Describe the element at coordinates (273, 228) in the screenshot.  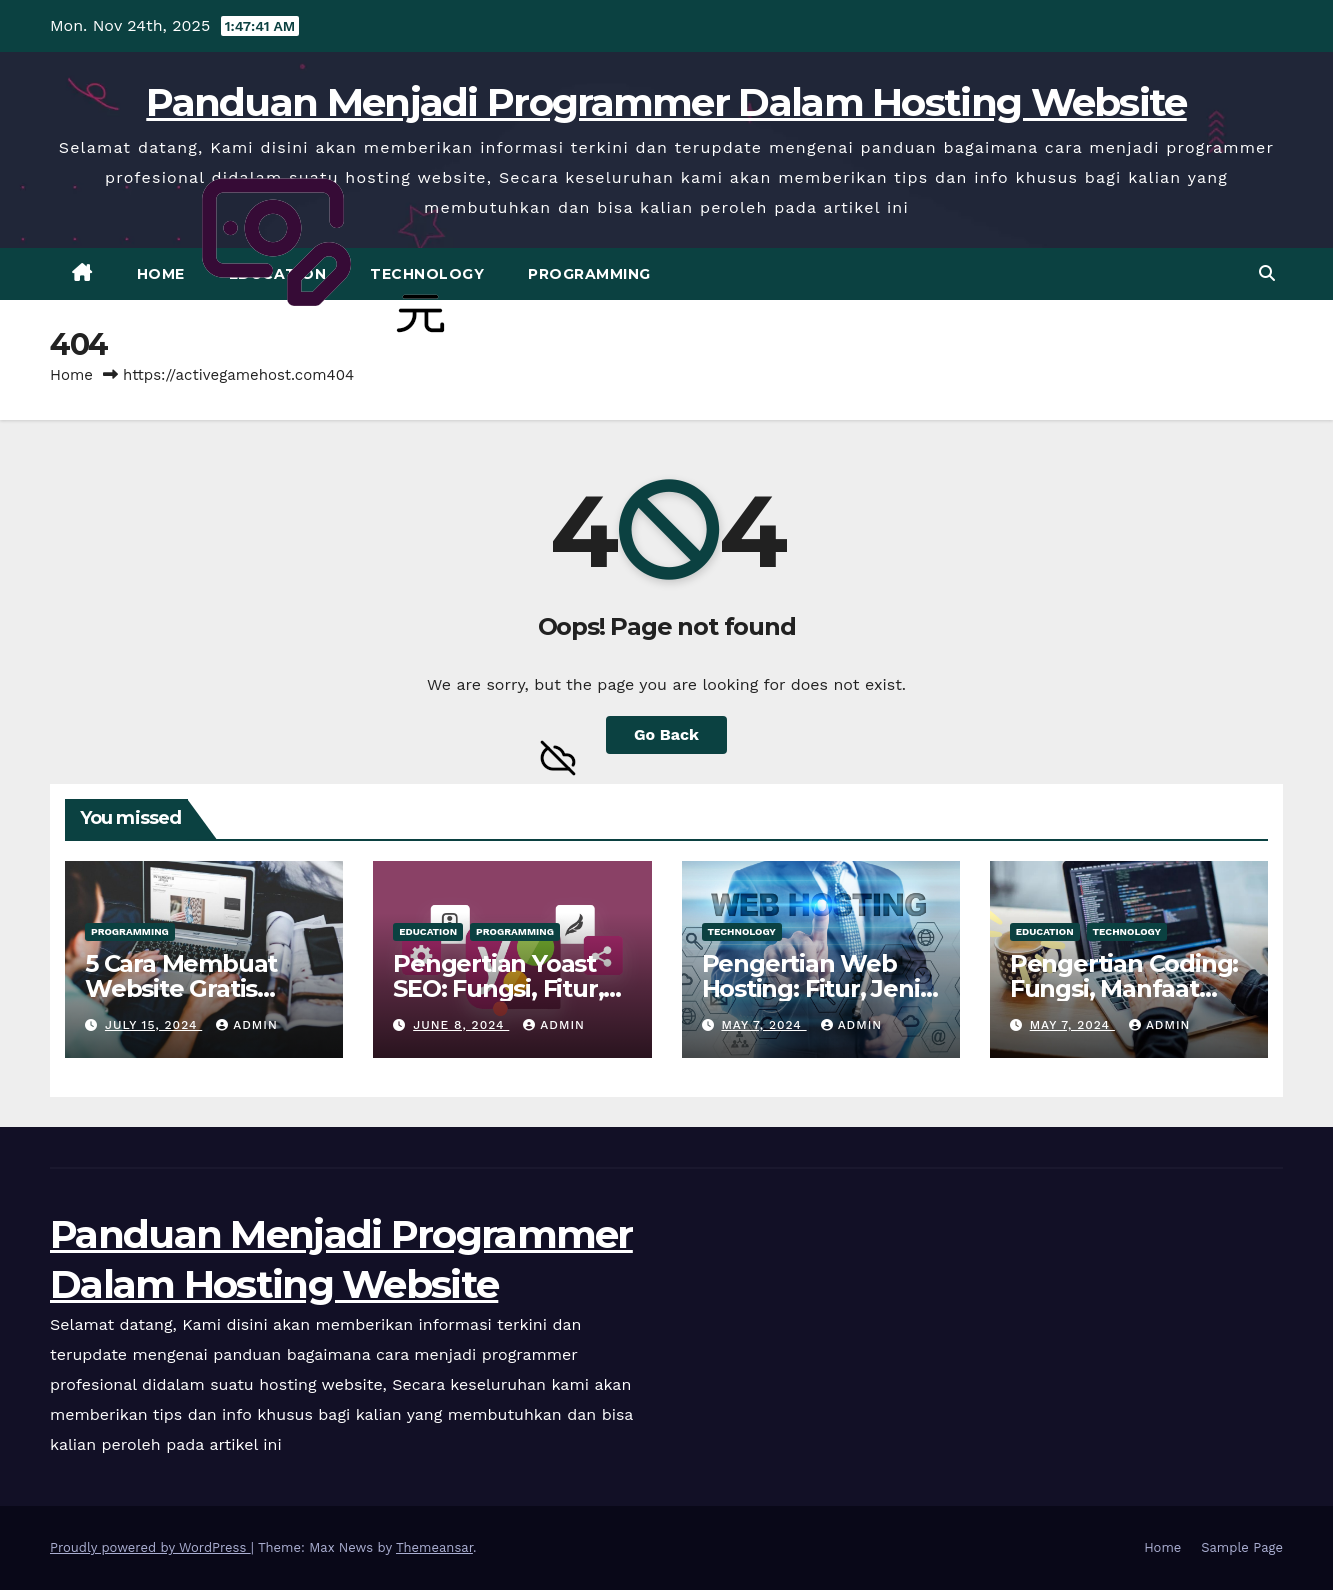
I see `edit payment or transaction details` at that location.